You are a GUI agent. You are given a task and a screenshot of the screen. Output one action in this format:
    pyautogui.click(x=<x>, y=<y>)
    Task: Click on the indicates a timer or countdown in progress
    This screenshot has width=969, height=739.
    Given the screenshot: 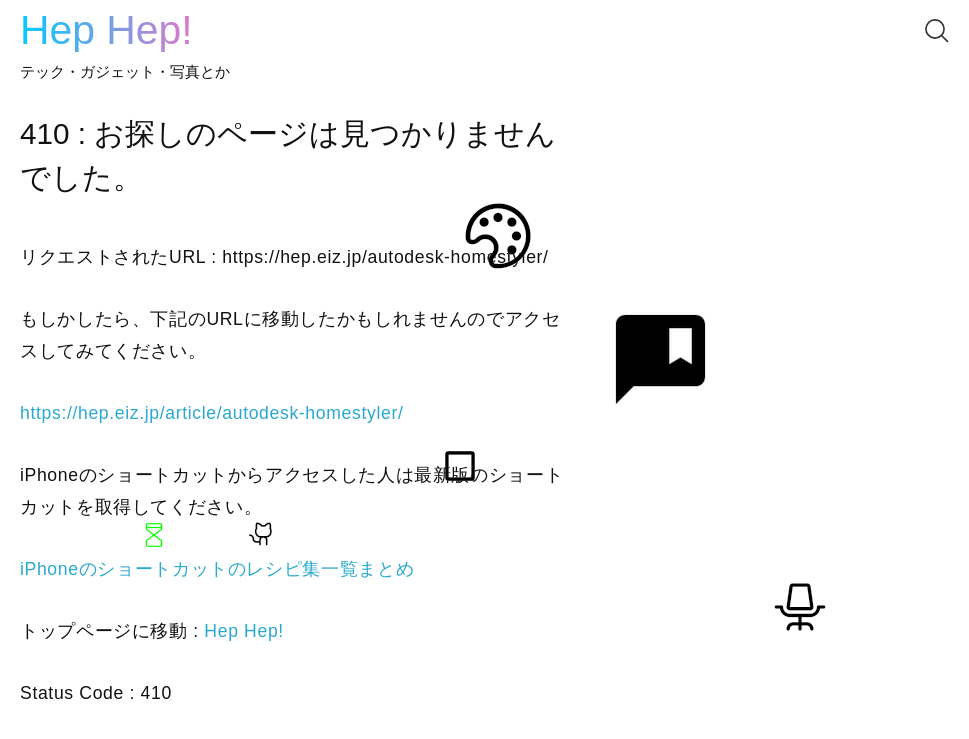 What is the action you would take?
    pyautogui.click(x=154, y=535)
    